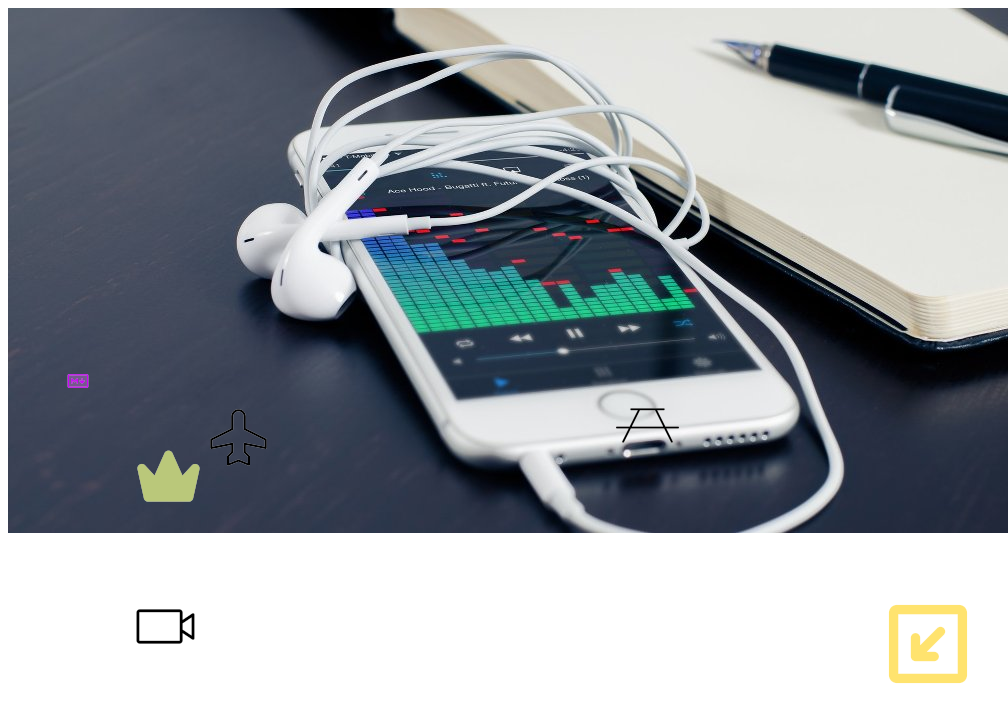 The image size is (1008, 720). Describe the element at coordinates (928, 644) in the screenshot. I see `navigate to bottom-left corner` at that location.